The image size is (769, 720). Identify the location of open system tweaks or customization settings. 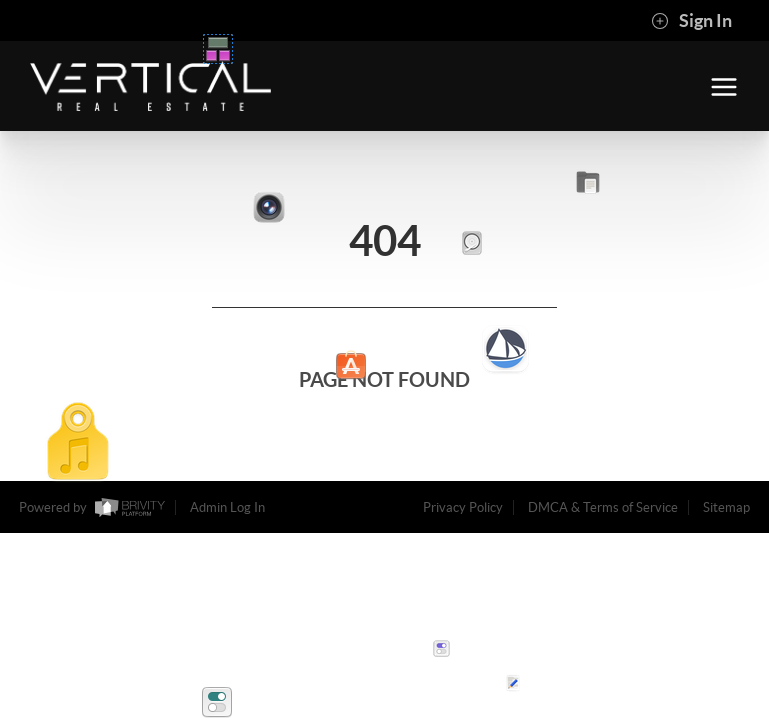
(441, 648).